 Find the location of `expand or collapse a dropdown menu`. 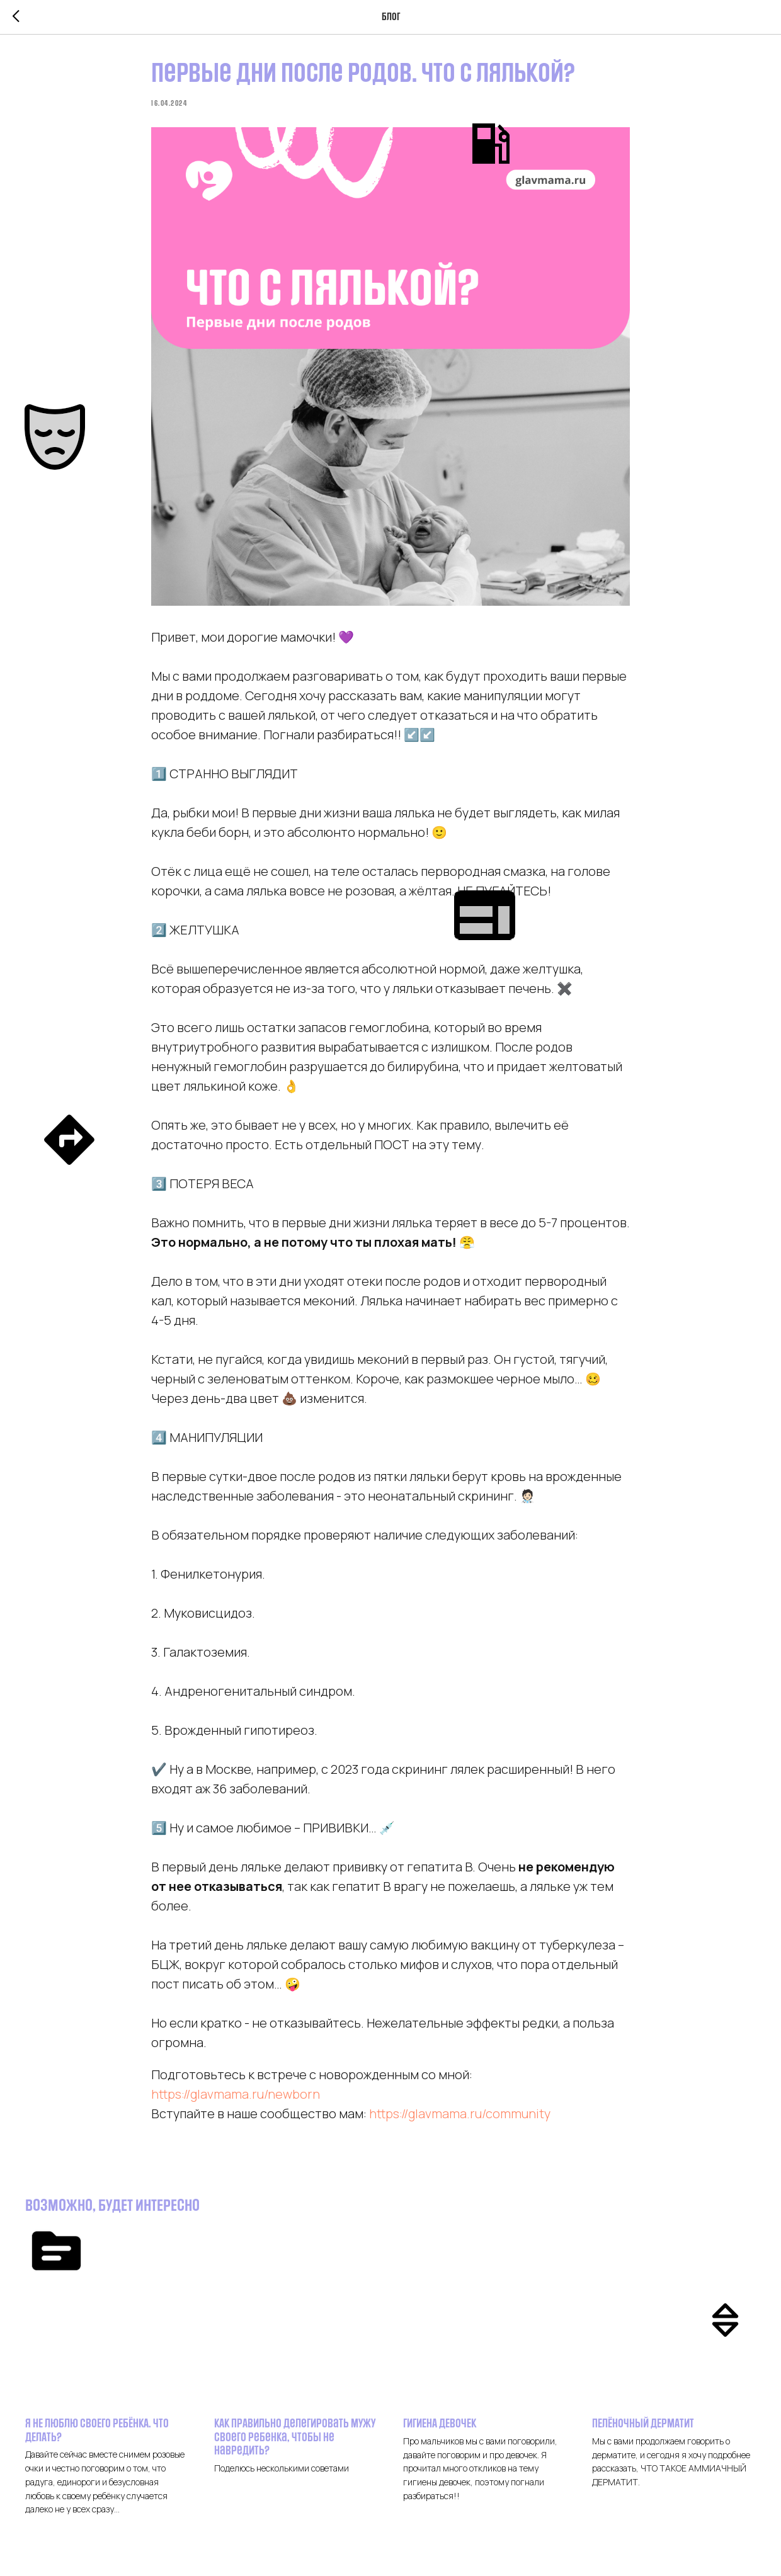

expand or collapse a dropdown menu is located at coordinates (725, 2320).